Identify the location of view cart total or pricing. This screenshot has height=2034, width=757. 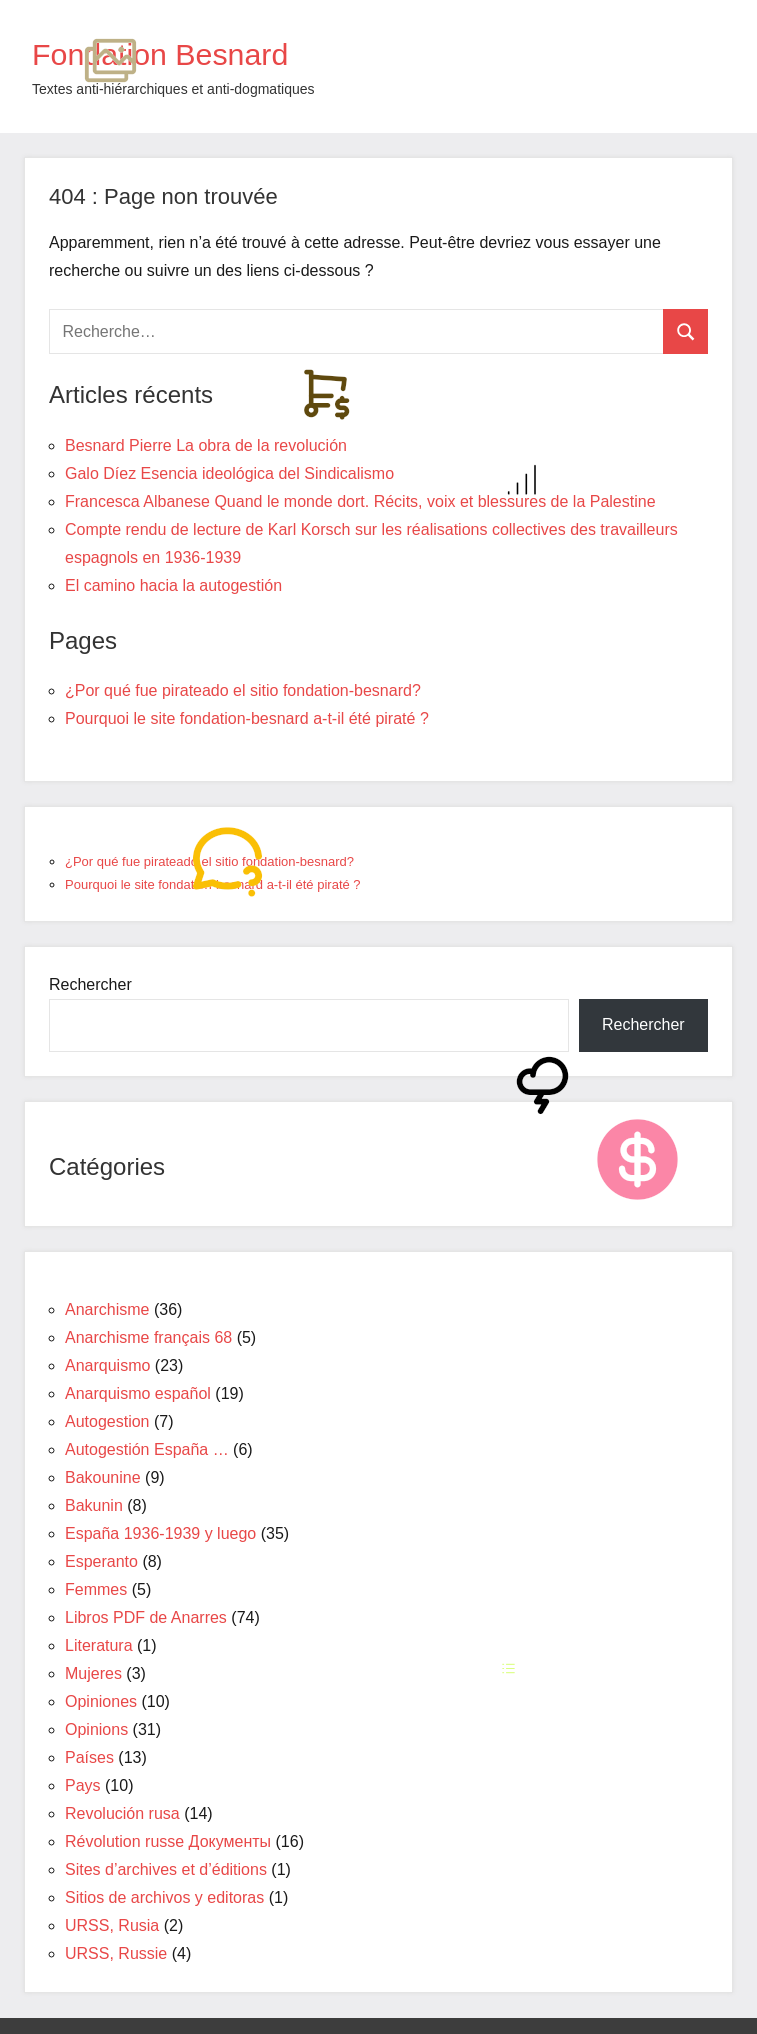
(325, 393).